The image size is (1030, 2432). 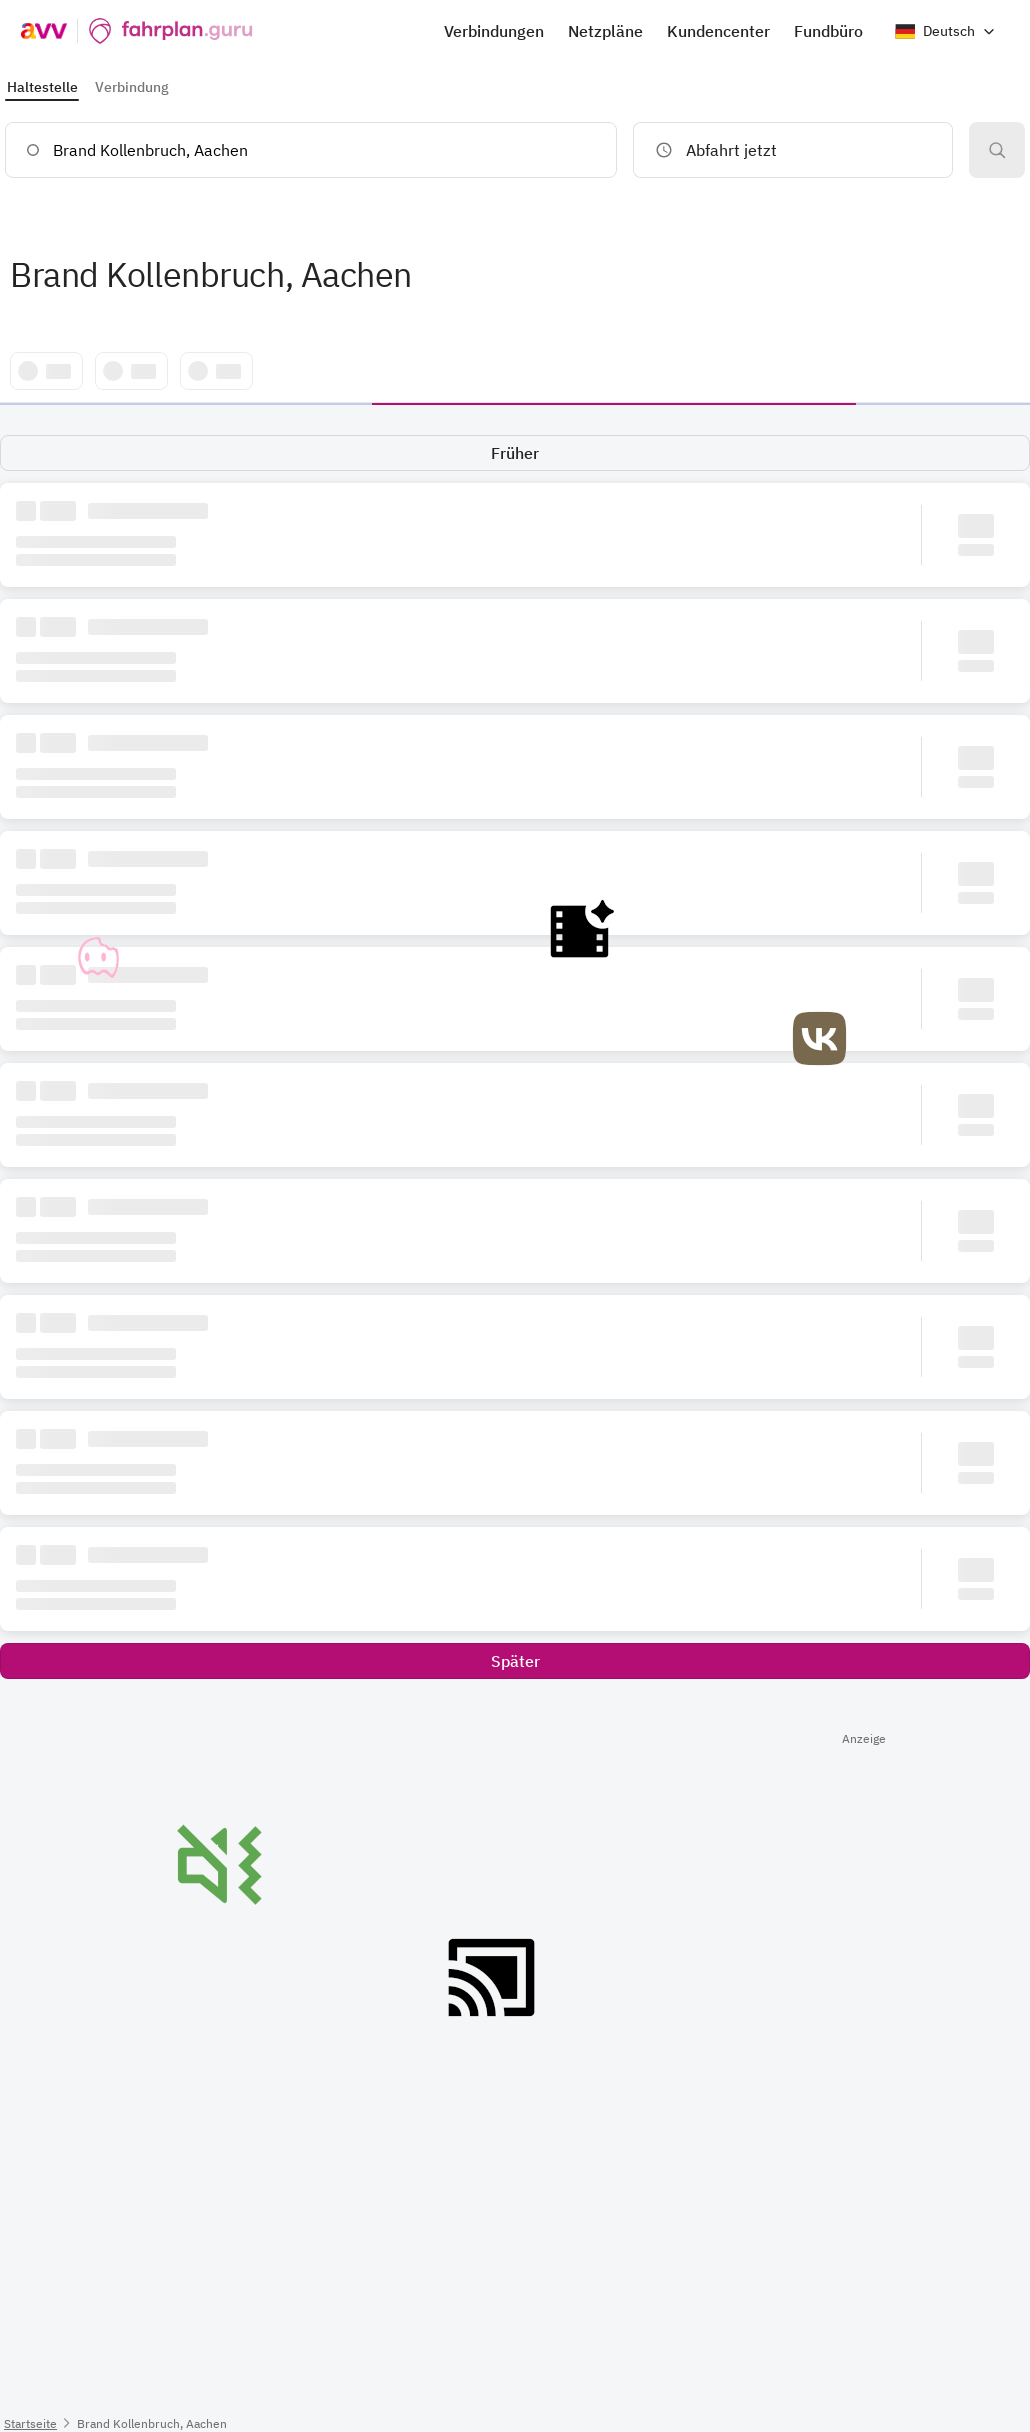 I want to click on open VK social network app, so click(x=819, y=1038).